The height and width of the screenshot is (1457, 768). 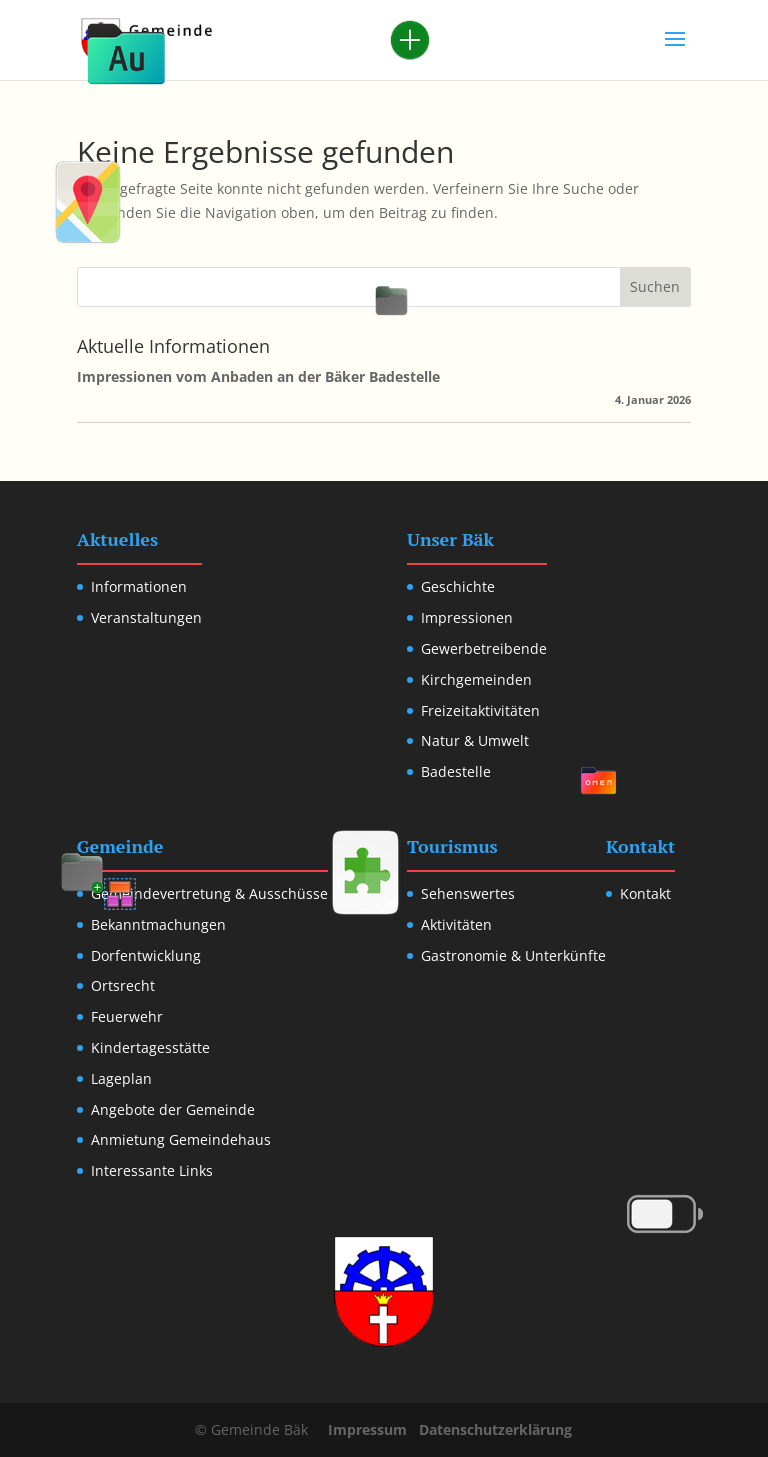 I want to click on add a new item to a list, so click(x=410, y=40).